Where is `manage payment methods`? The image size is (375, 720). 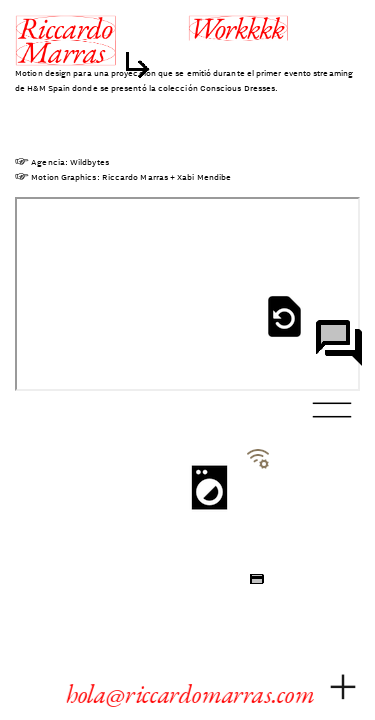 manage payment methods is located at coordinates (257, 579).